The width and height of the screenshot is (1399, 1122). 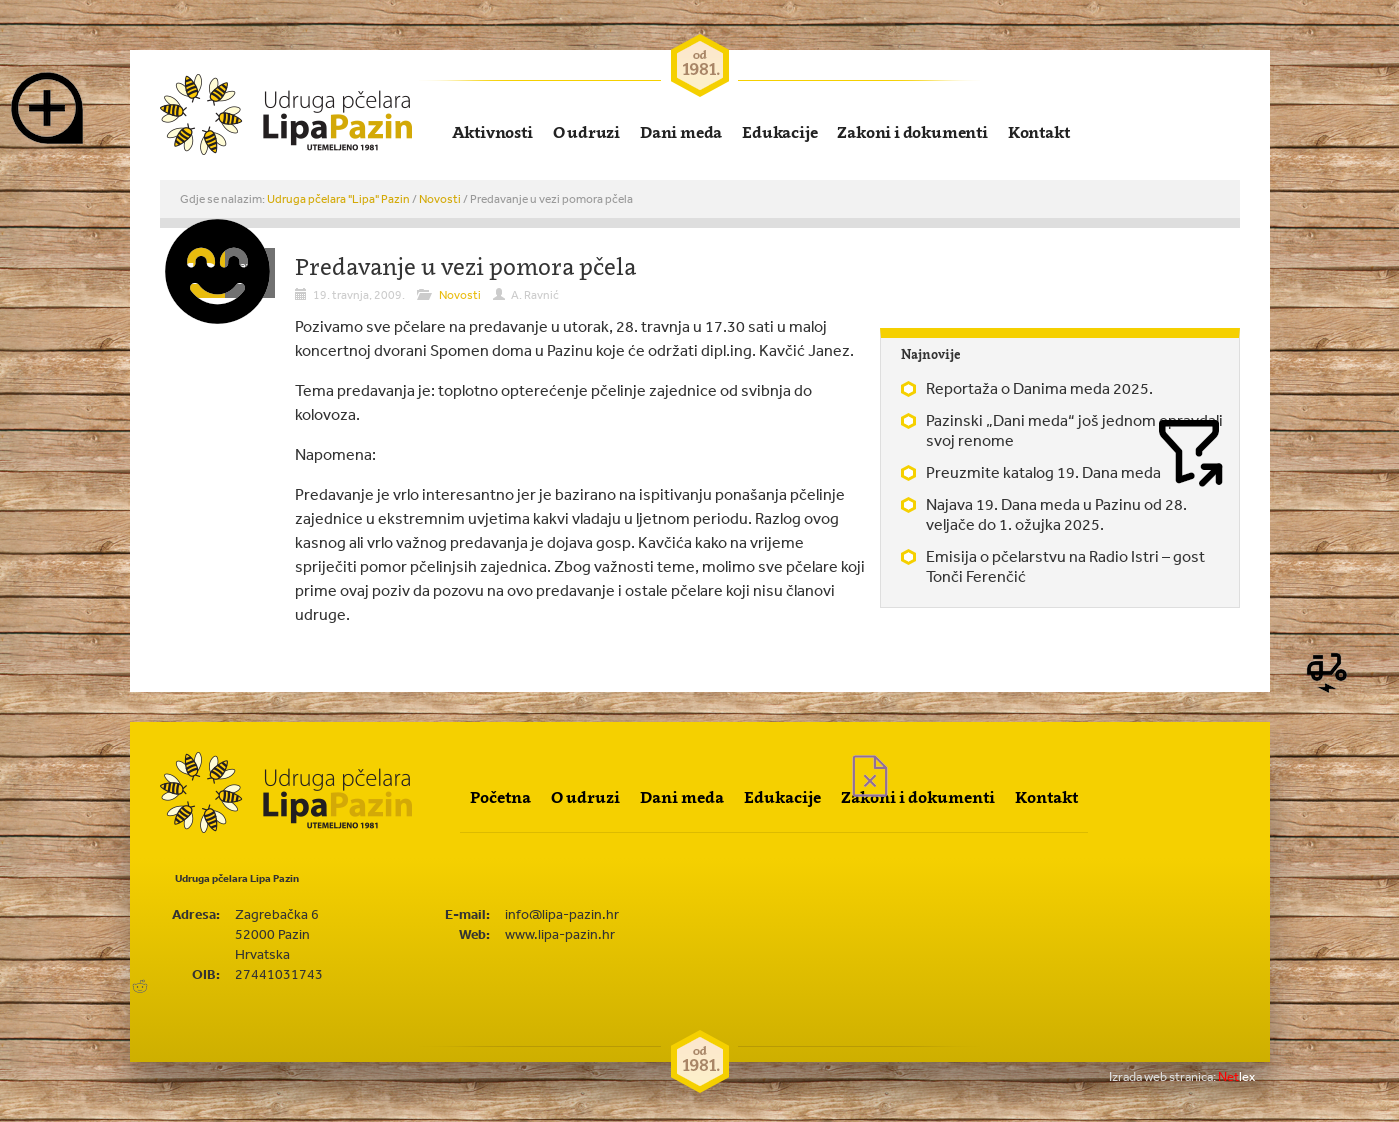 I want to click on delete or remove a file, so click(x=870, y=776).